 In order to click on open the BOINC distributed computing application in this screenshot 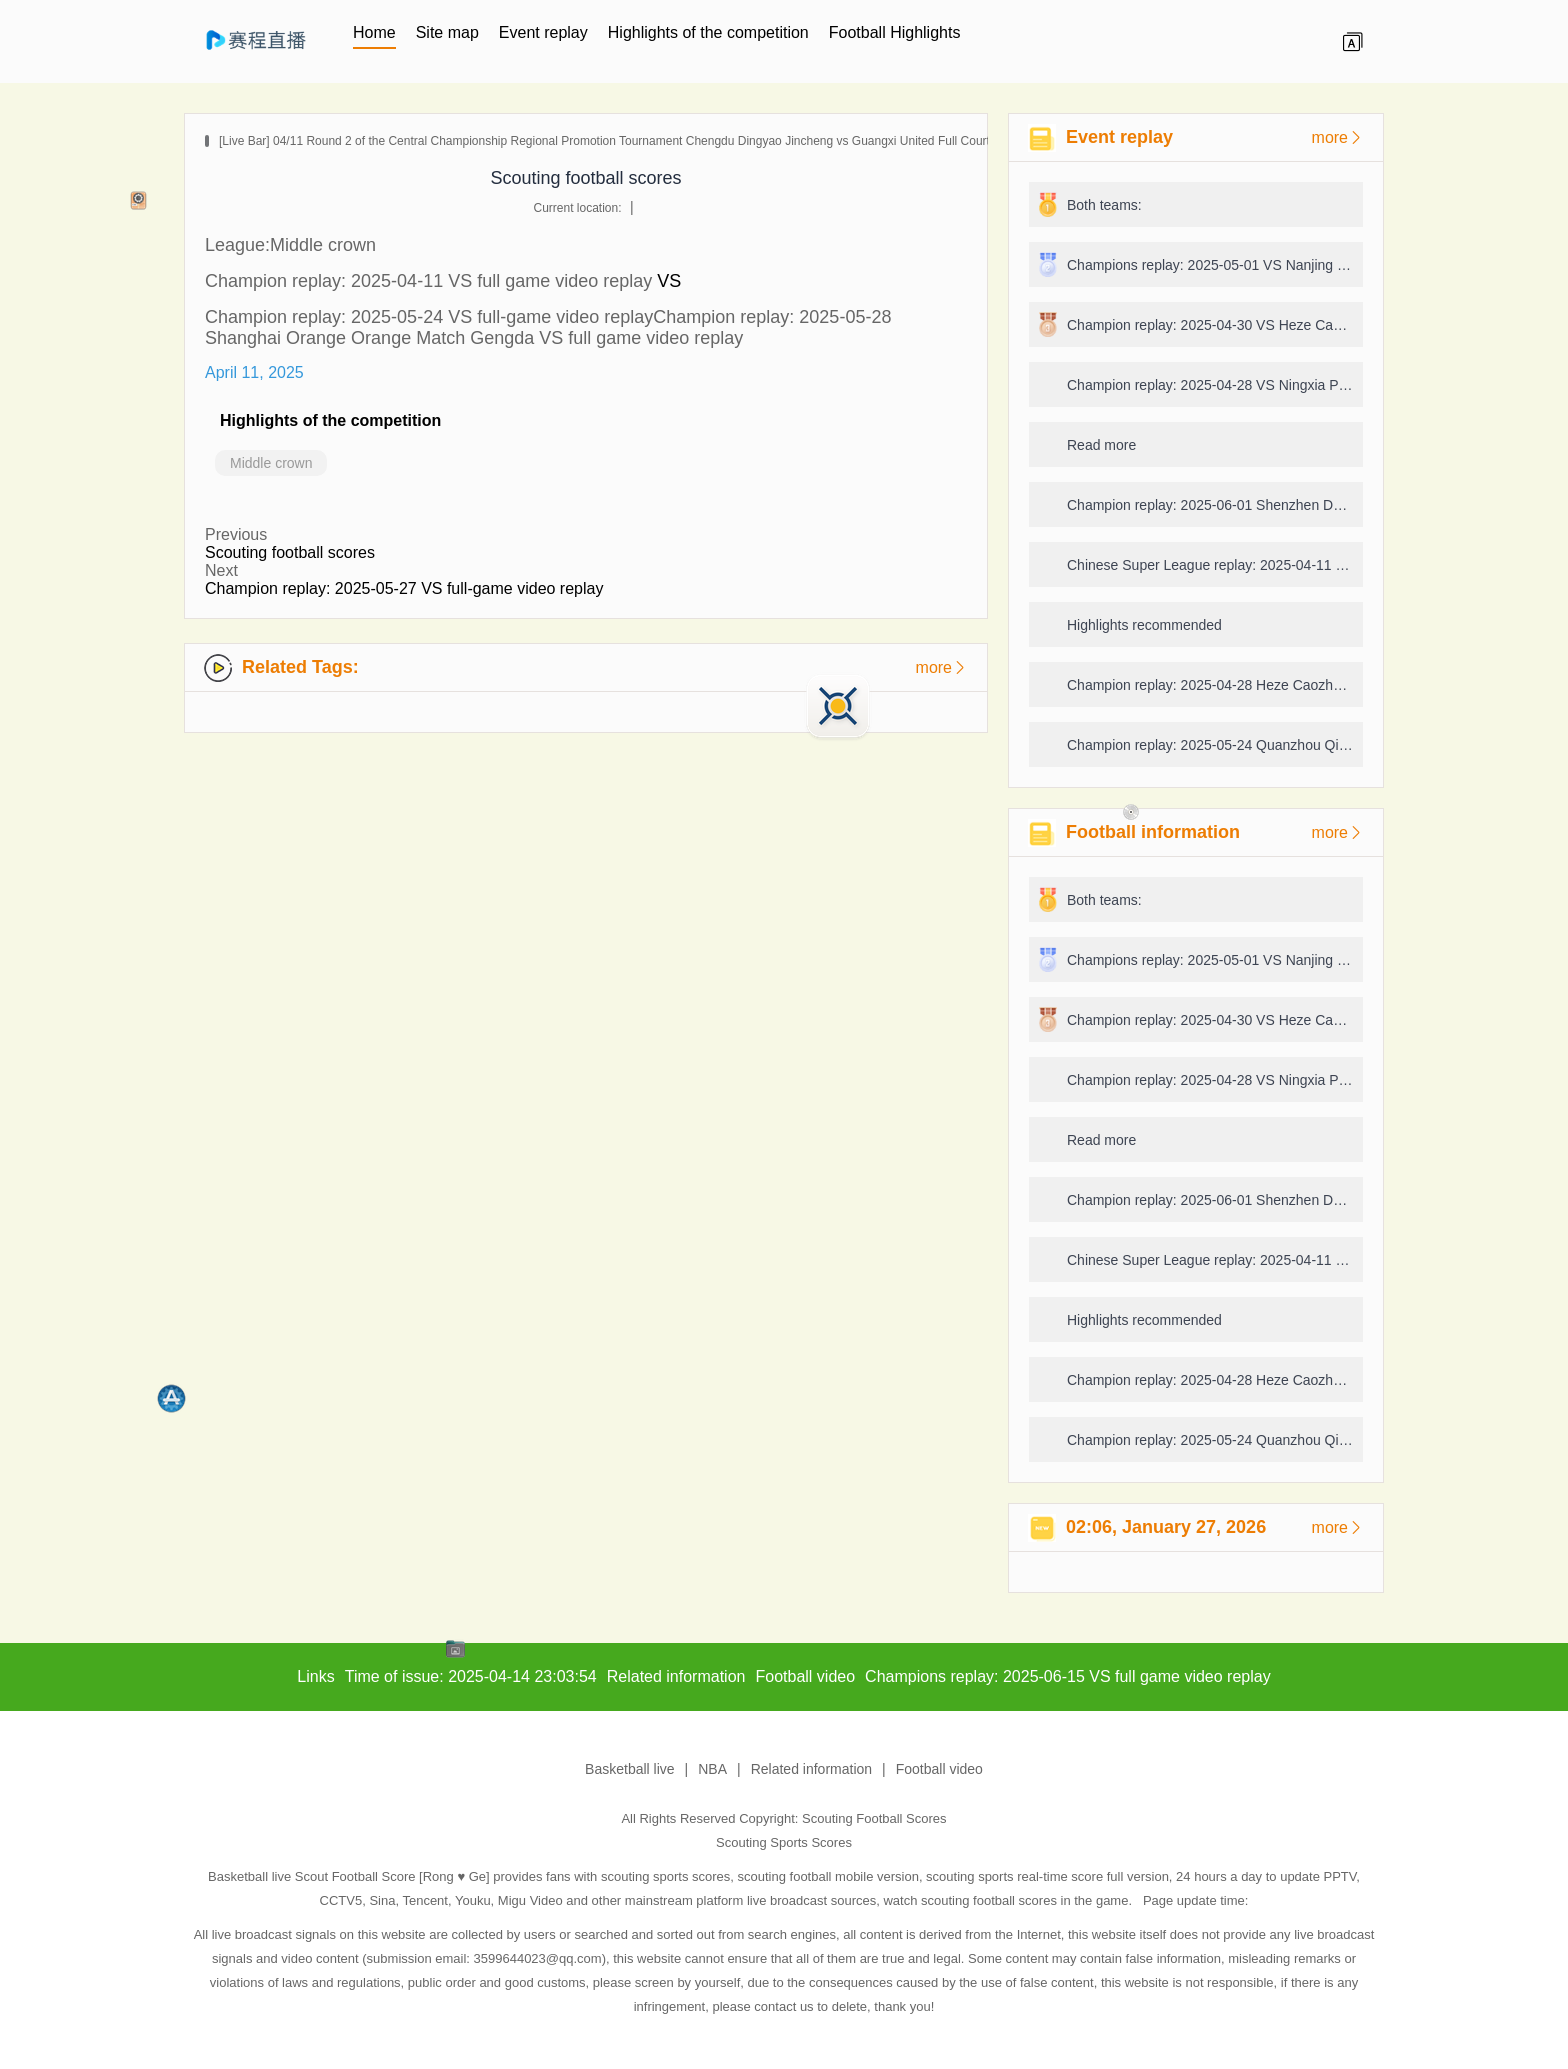, I will do `click(838, 706)`.